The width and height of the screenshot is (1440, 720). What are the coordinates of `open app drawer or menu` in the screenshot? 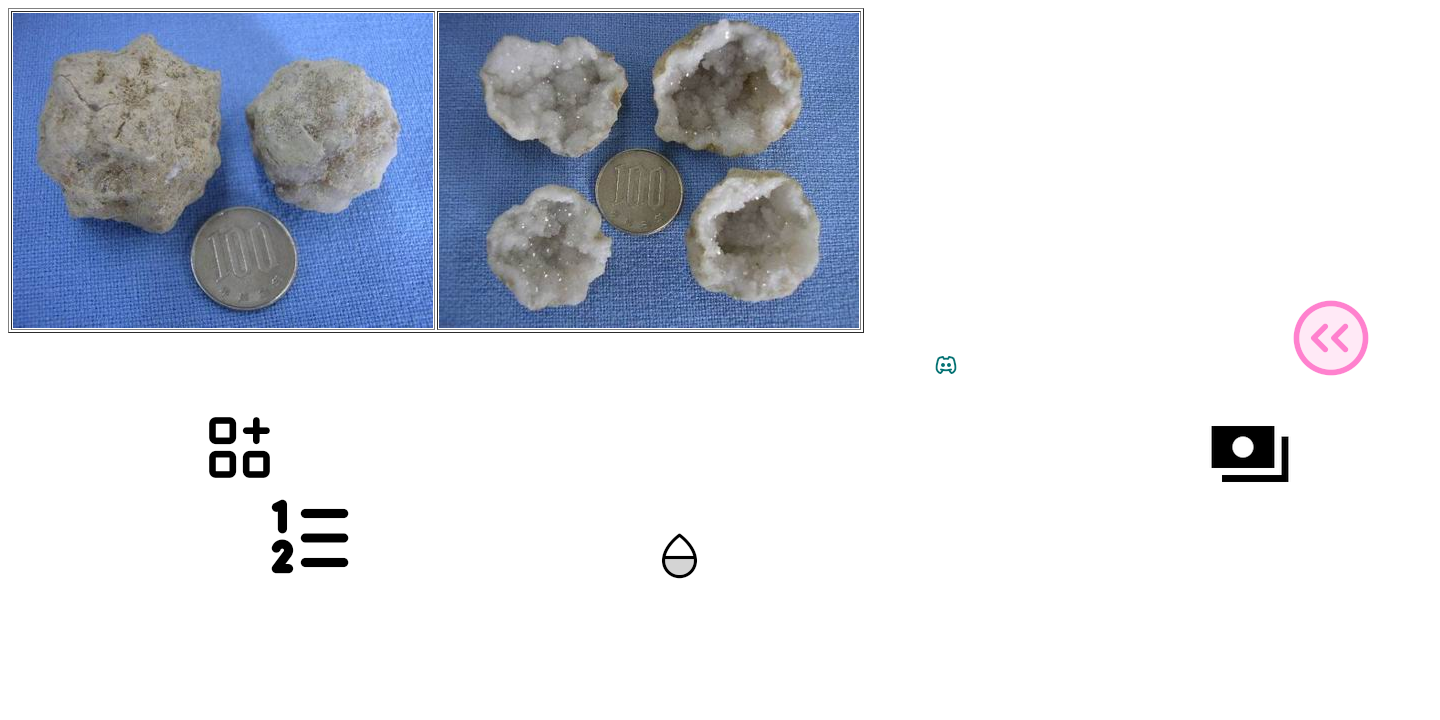 It's located at (239, 447).